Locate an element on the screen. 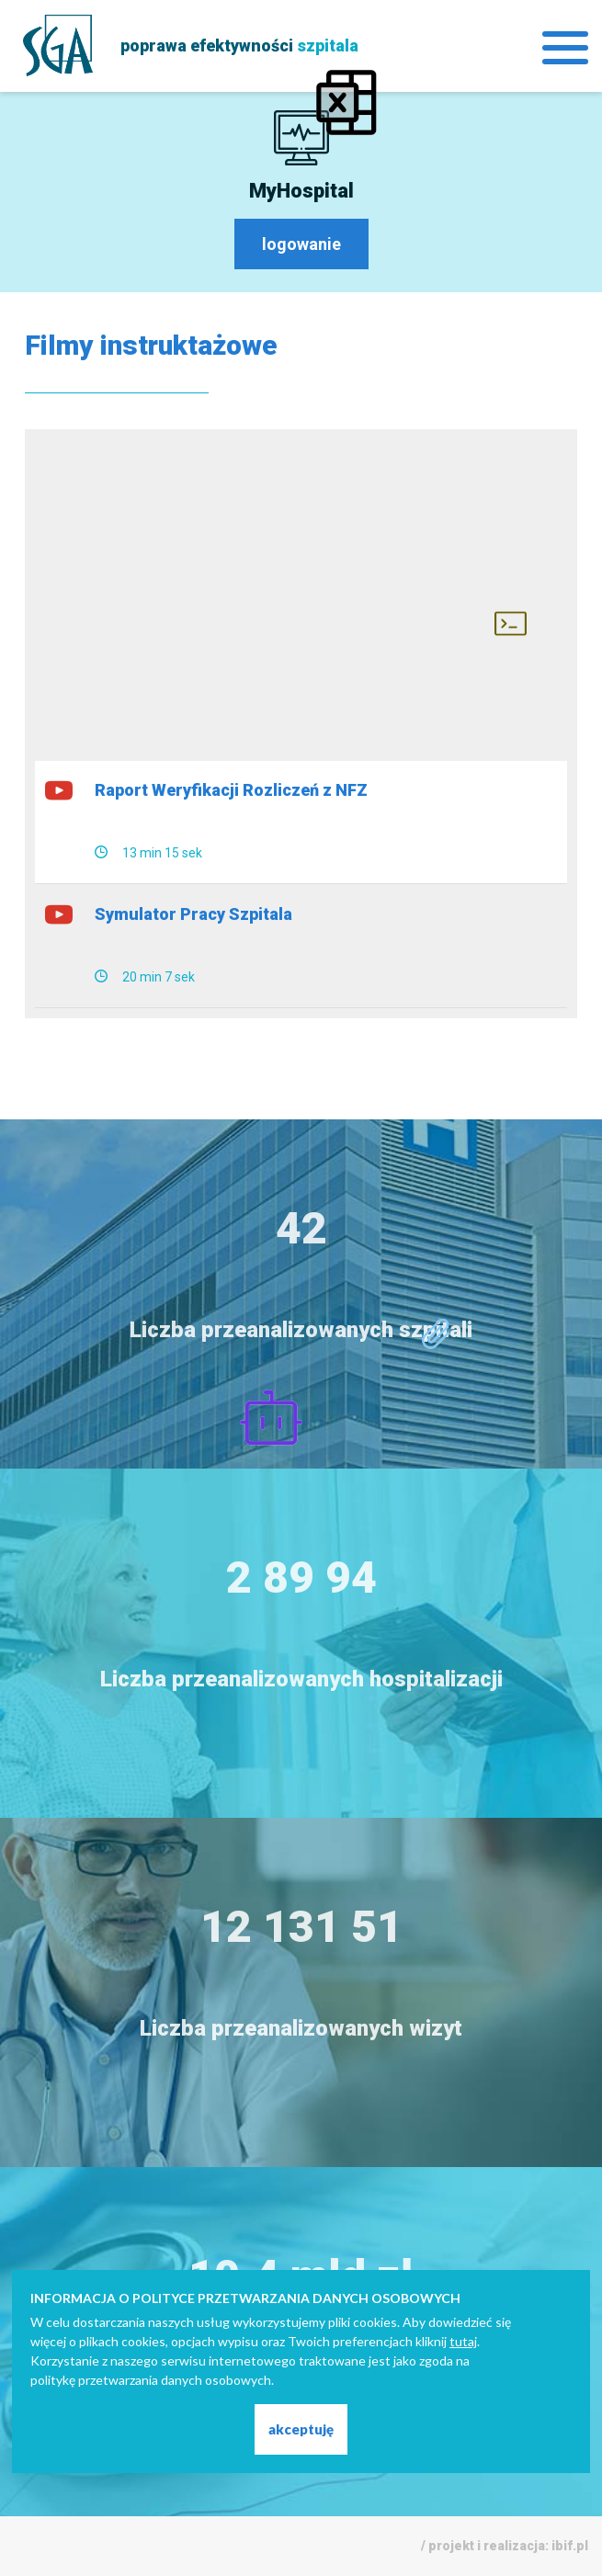 This screenshot has height=2576, width=602. open command line terminal is located at coordinates (510, 623).